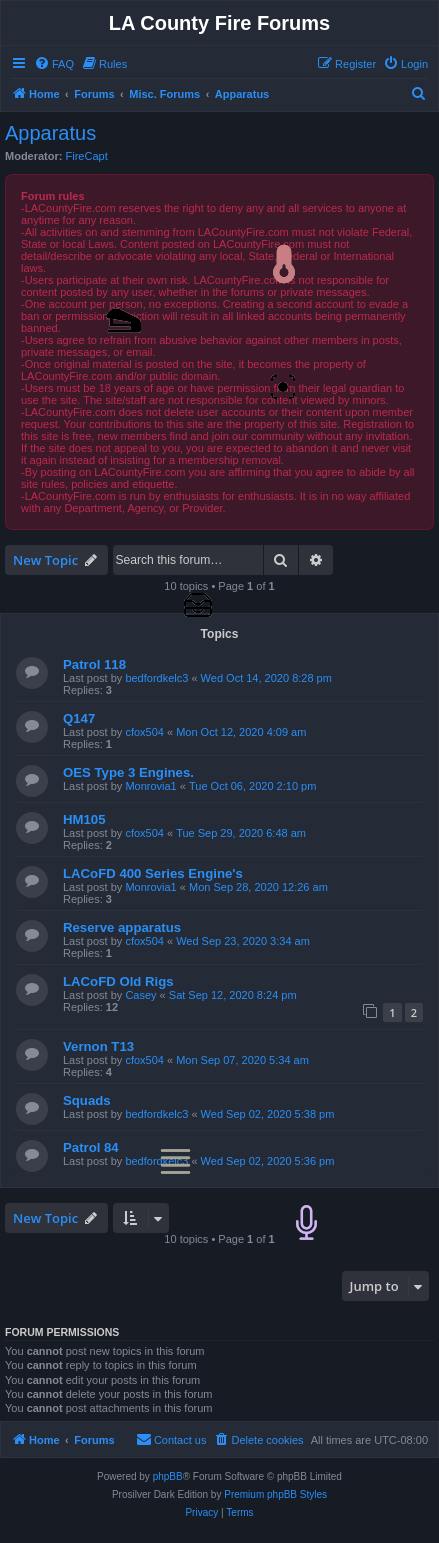  What do you see at coordinates (283, 387) in the screenshot?
I see `activate camera focus or targeting mode` at bounding box center [283, 387].